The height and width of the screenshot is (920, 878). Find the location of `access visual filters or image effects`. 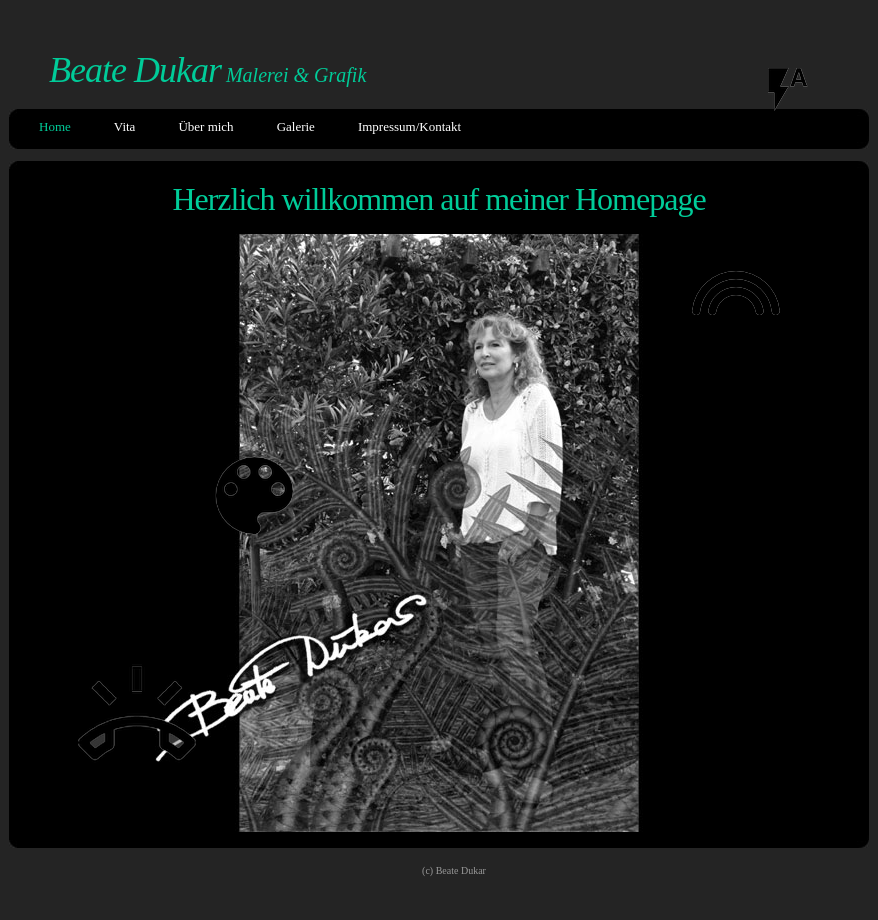

access visual filters or image effects is located at coordinates (736, 295).